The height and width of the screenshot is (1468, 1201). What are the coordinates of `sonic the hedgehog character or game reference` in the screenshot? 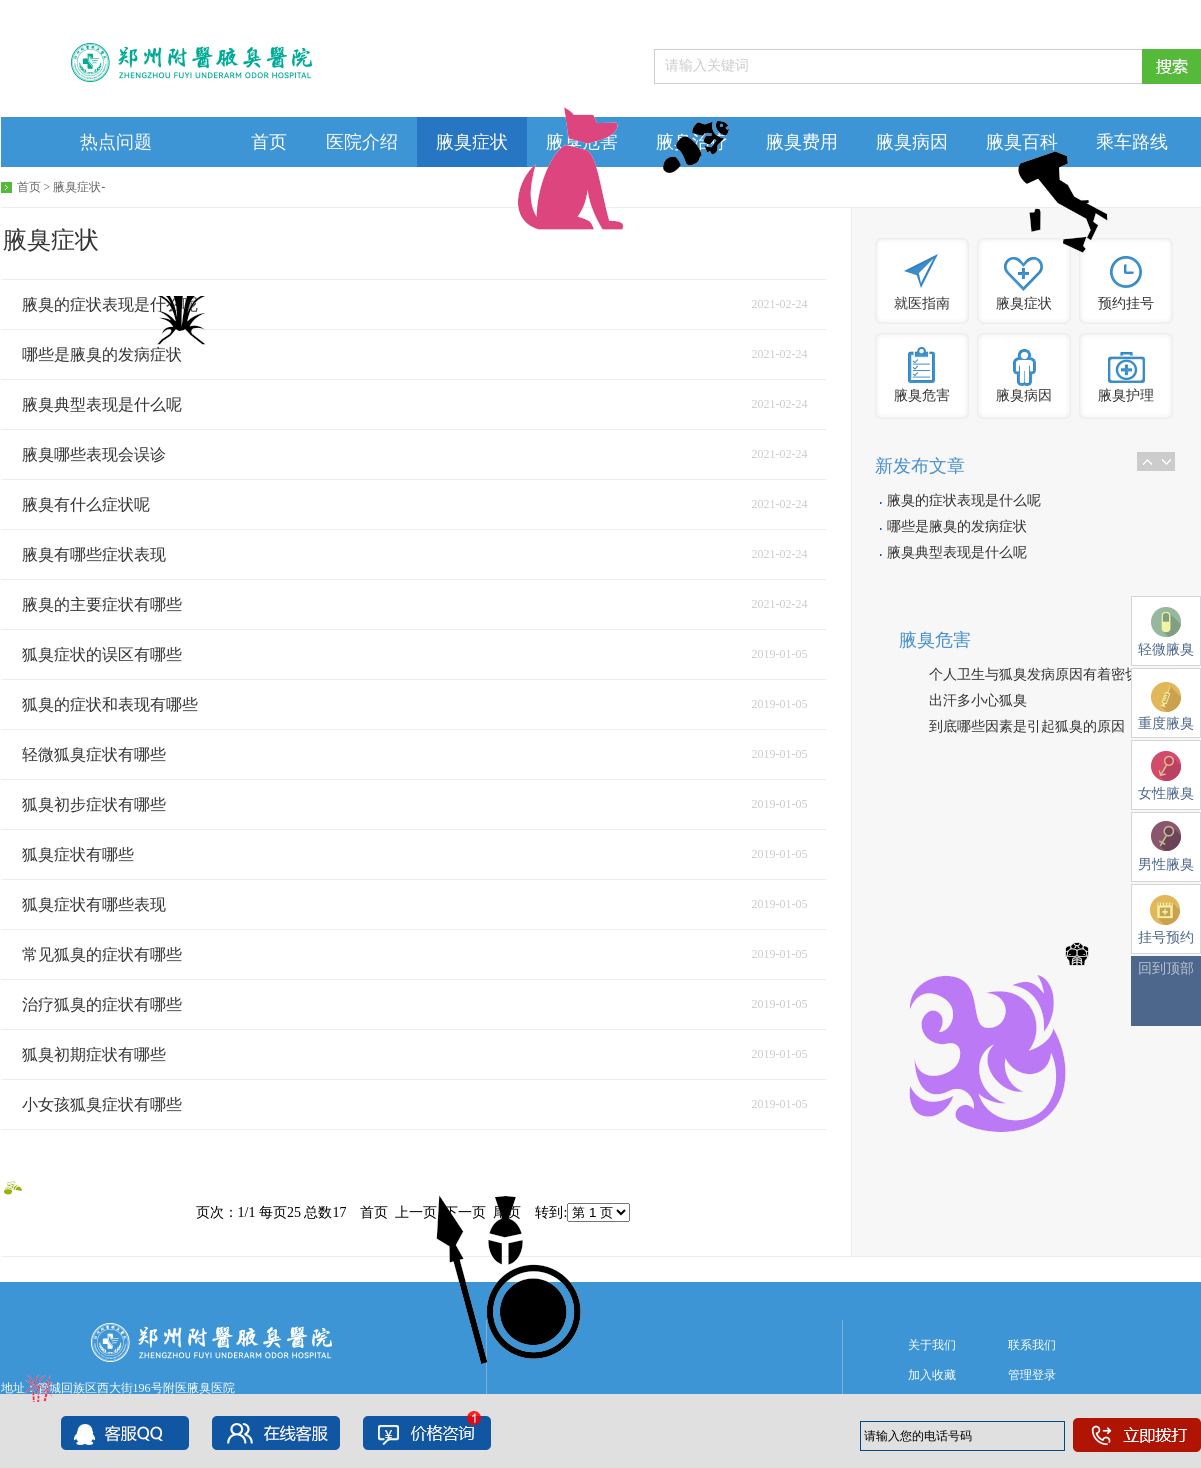 It's located at (13, 1188).